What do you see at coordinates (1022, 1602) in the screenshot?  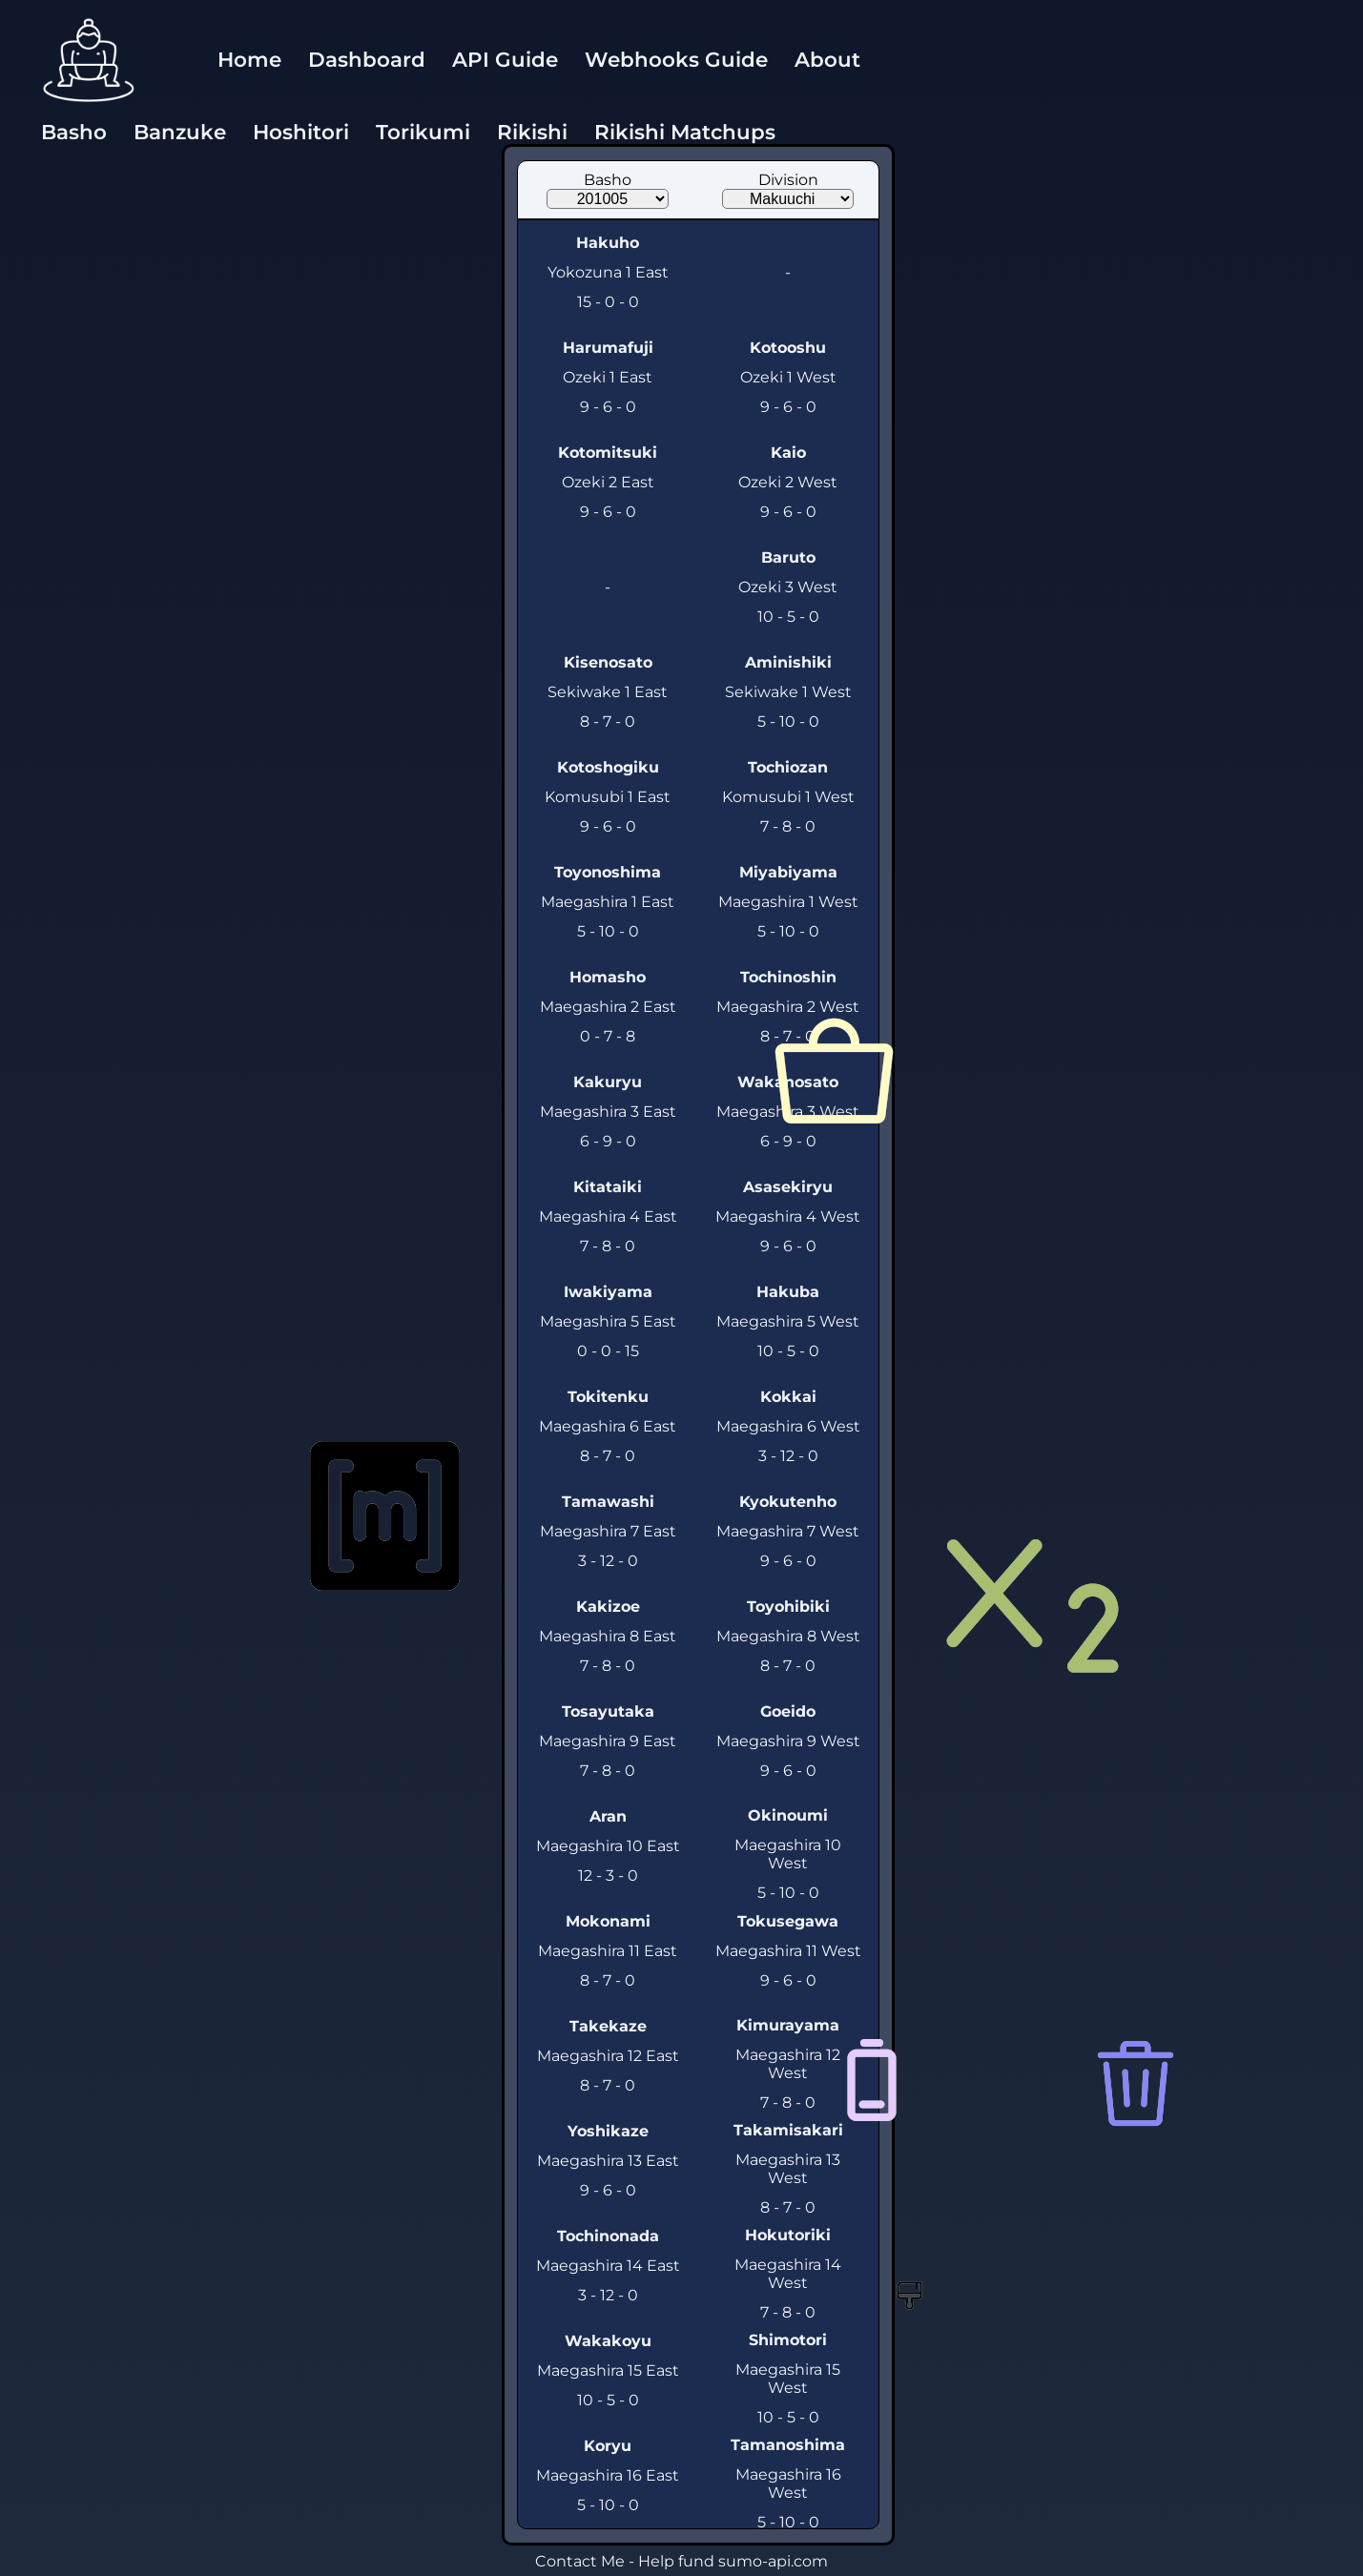 I see `format text as subscript` at bounding box center [1022, 1602].